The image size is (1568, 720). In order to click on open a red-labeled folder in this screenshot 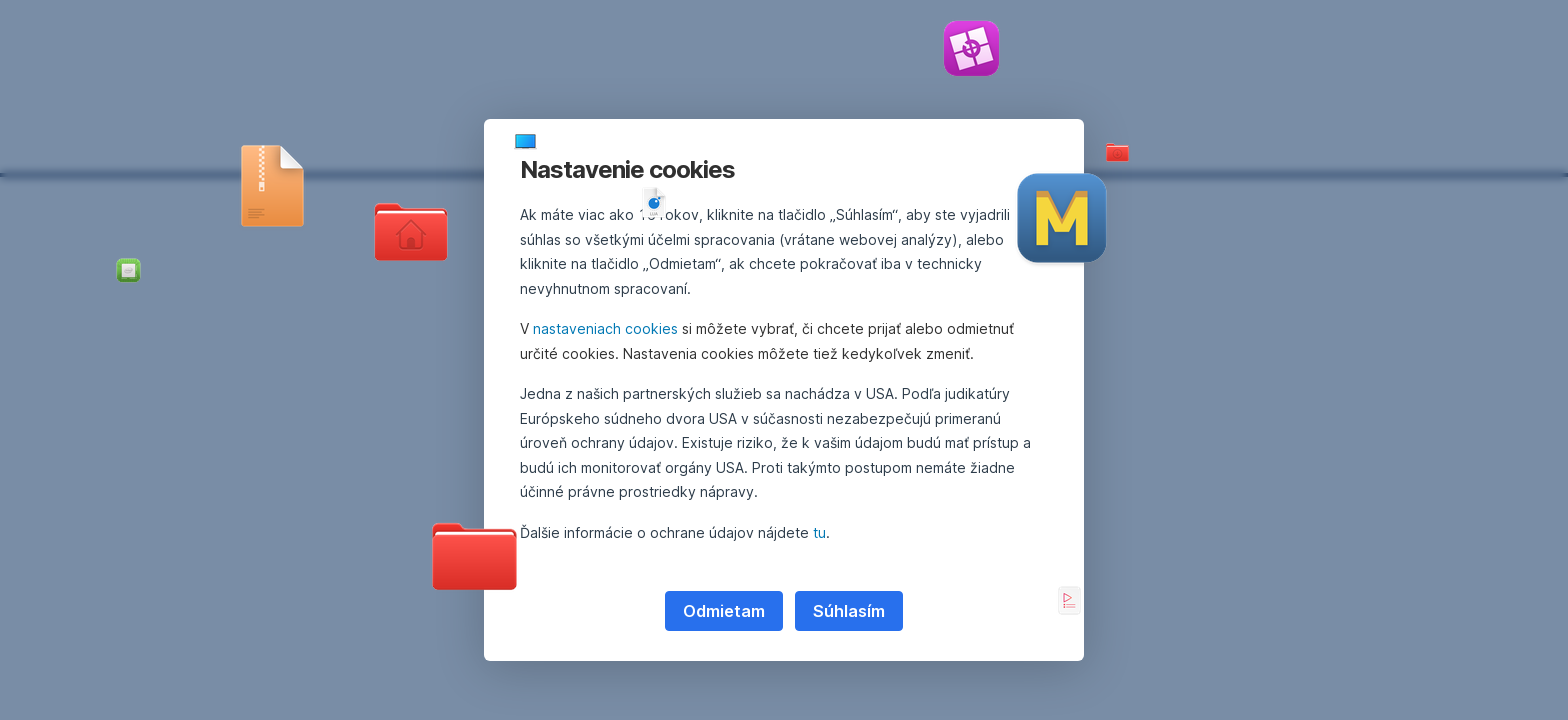, I will do `click(474, 556)`.